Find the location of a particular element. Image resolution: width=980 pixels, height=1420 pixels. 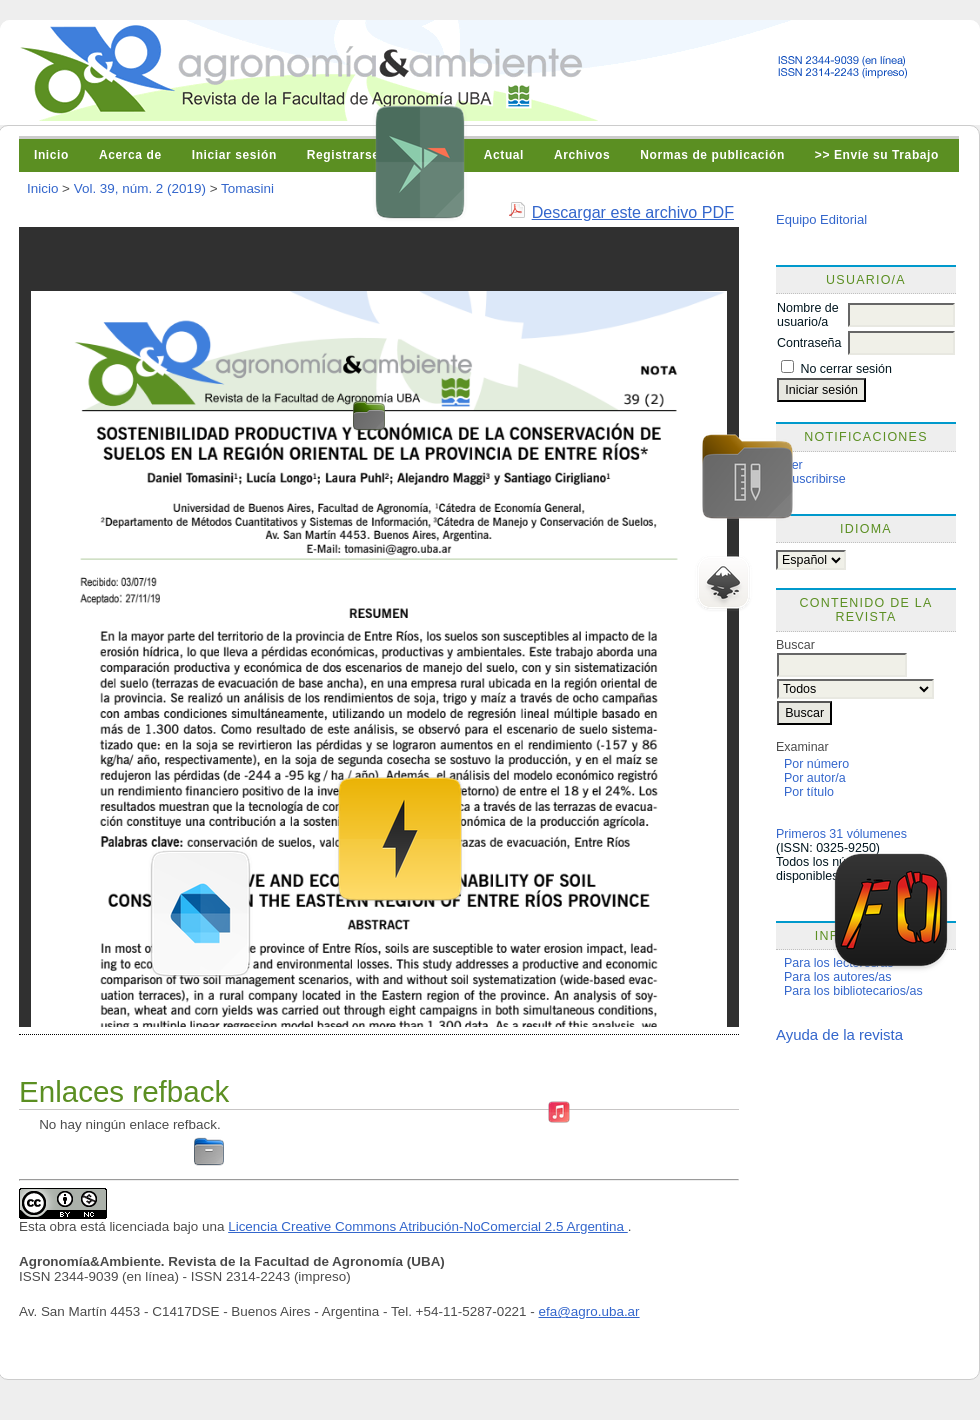

open folder containing files is located at coordinates (369, 415).